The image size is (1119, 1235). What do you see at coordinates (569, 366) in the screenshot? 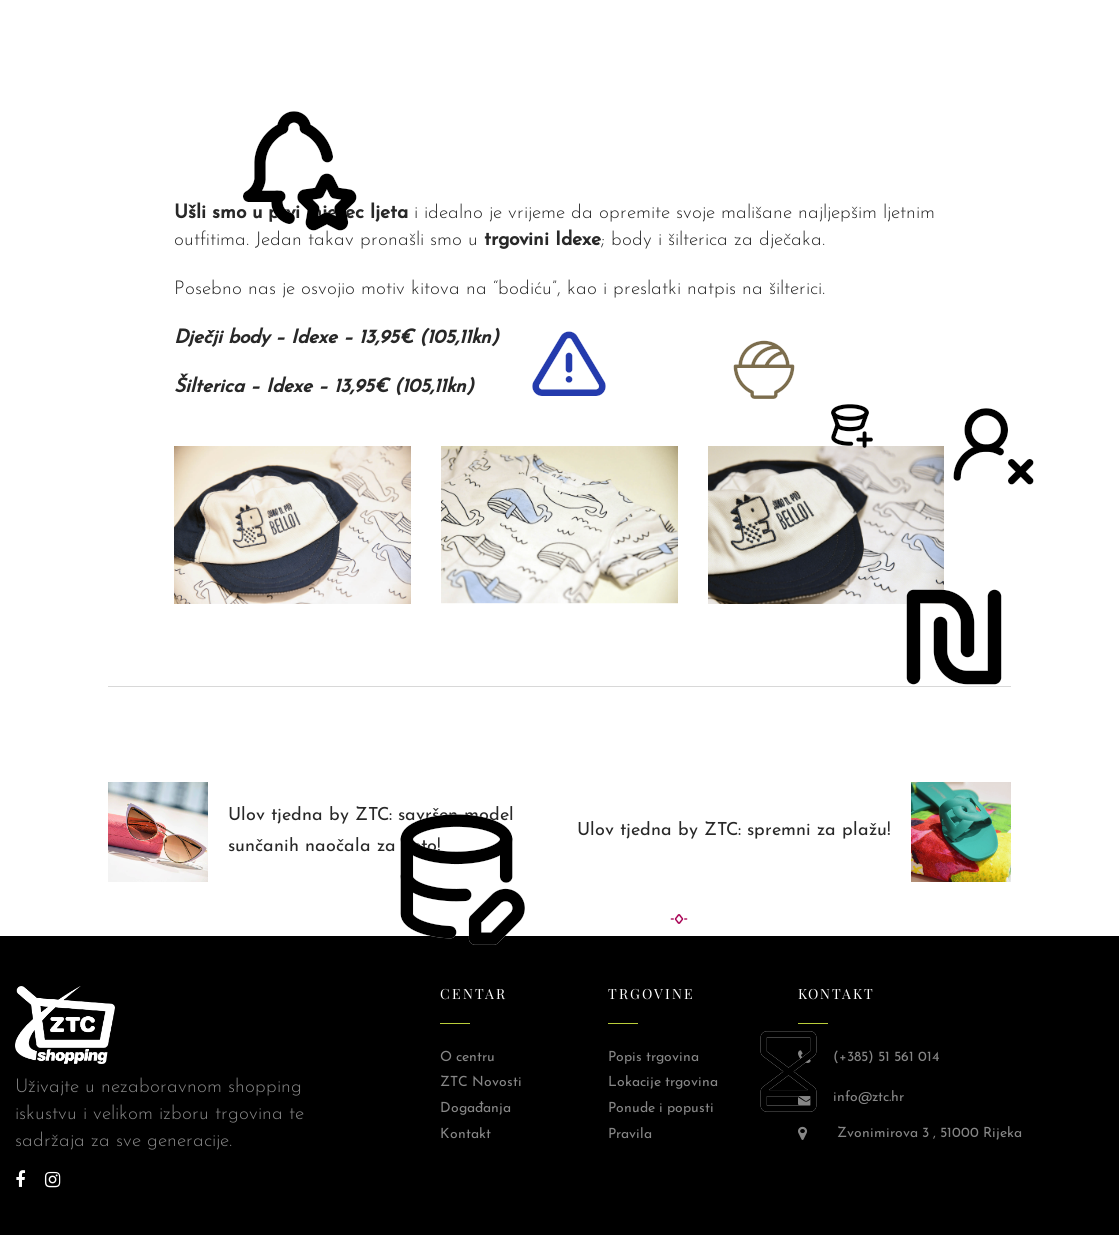
I see `warning or caution indicator` at bounding box center [569, 366].